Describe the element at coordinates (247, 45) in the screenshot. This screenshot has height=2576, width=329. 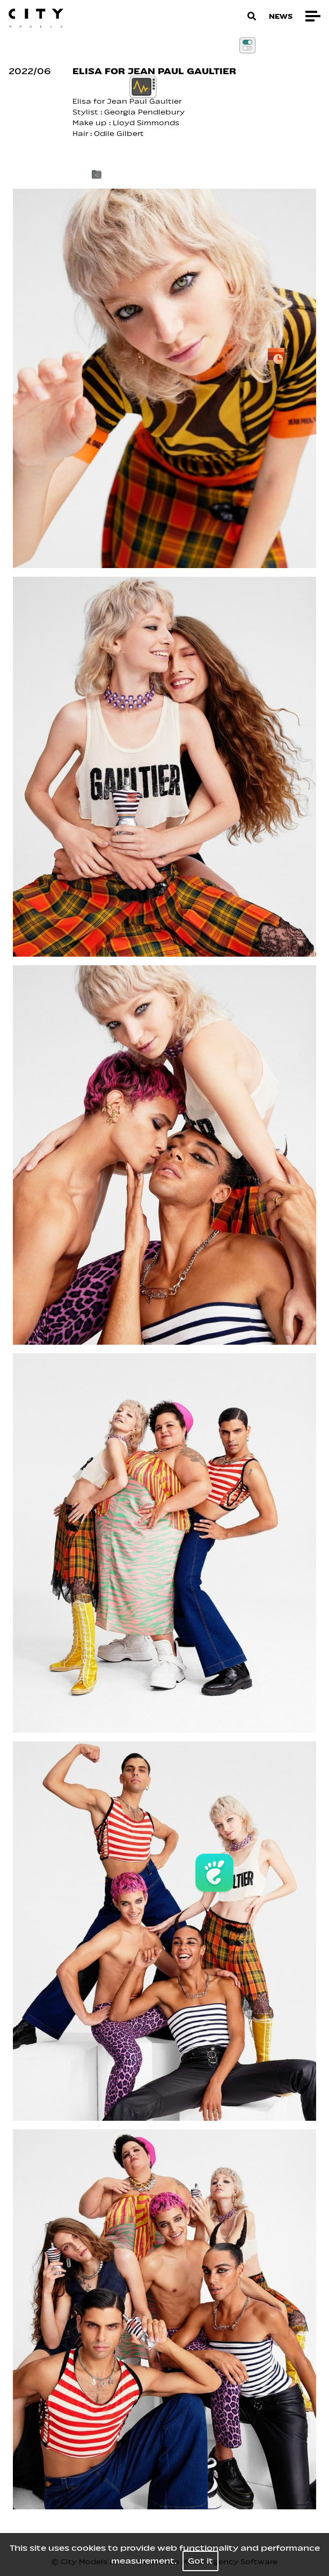
I see `open gnome tweaks settings` at that location.